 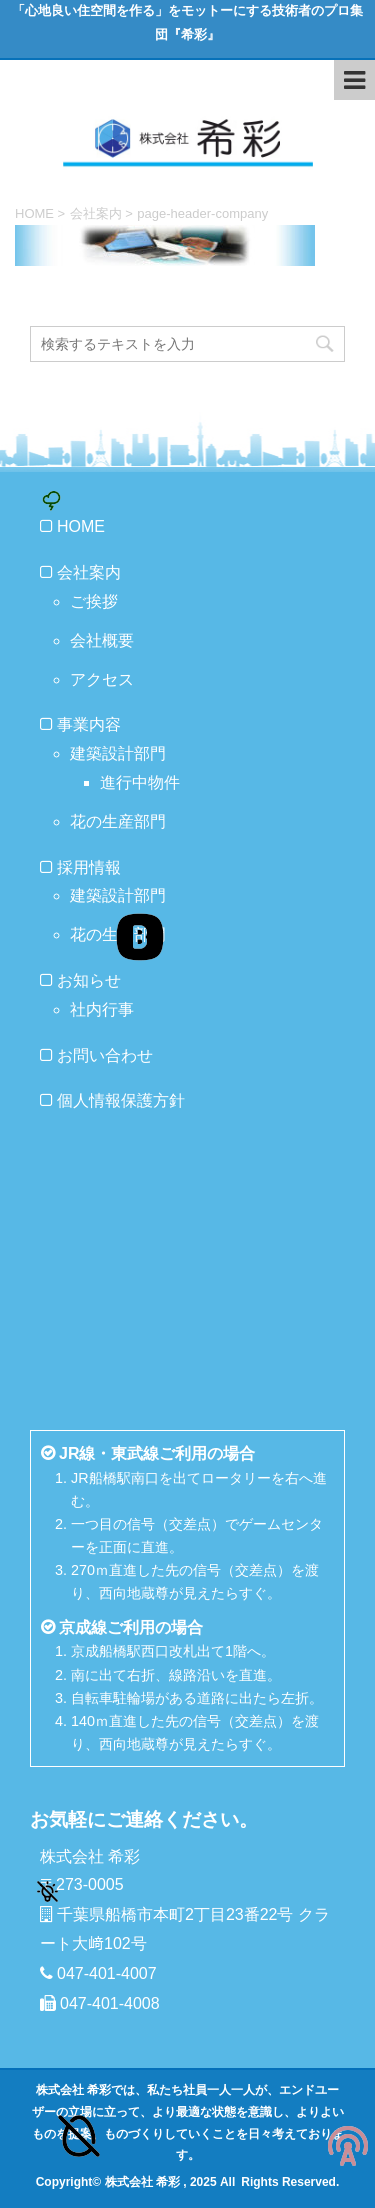 I want to click on indicates egg-free or no eggs, so click(x=79, y=2136).